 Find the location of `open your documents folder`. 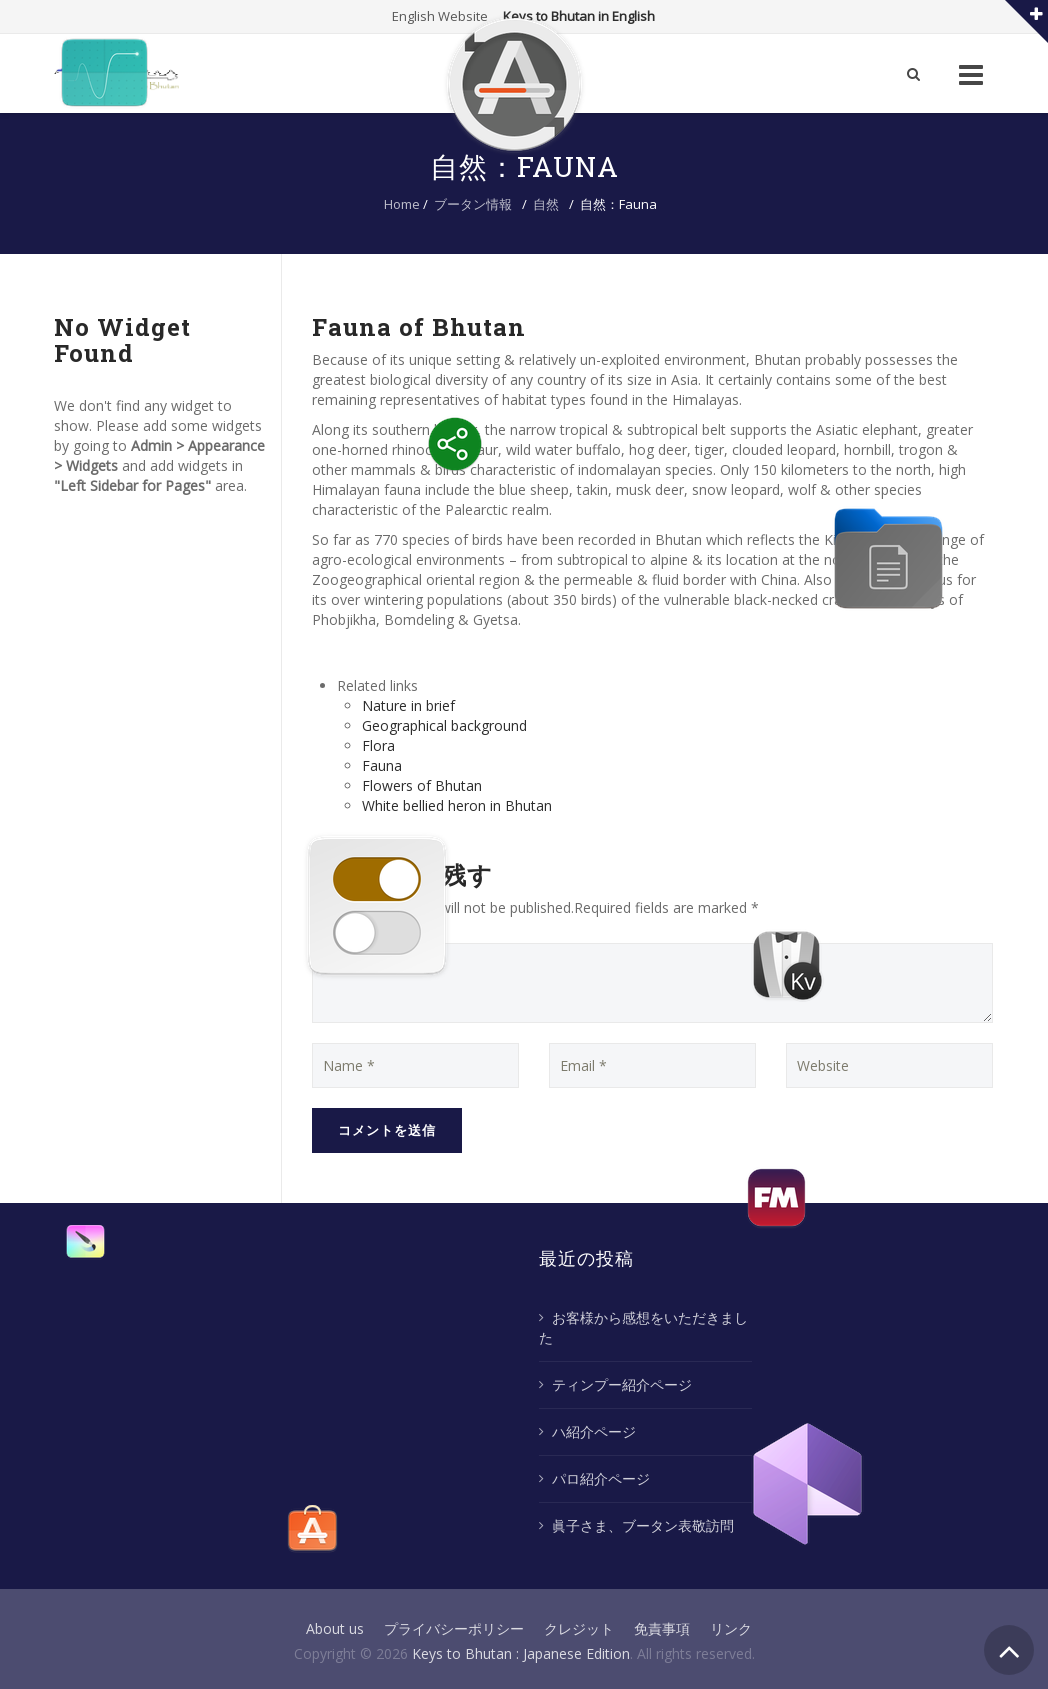

open your documents folder is located at coordinates (888, 558).